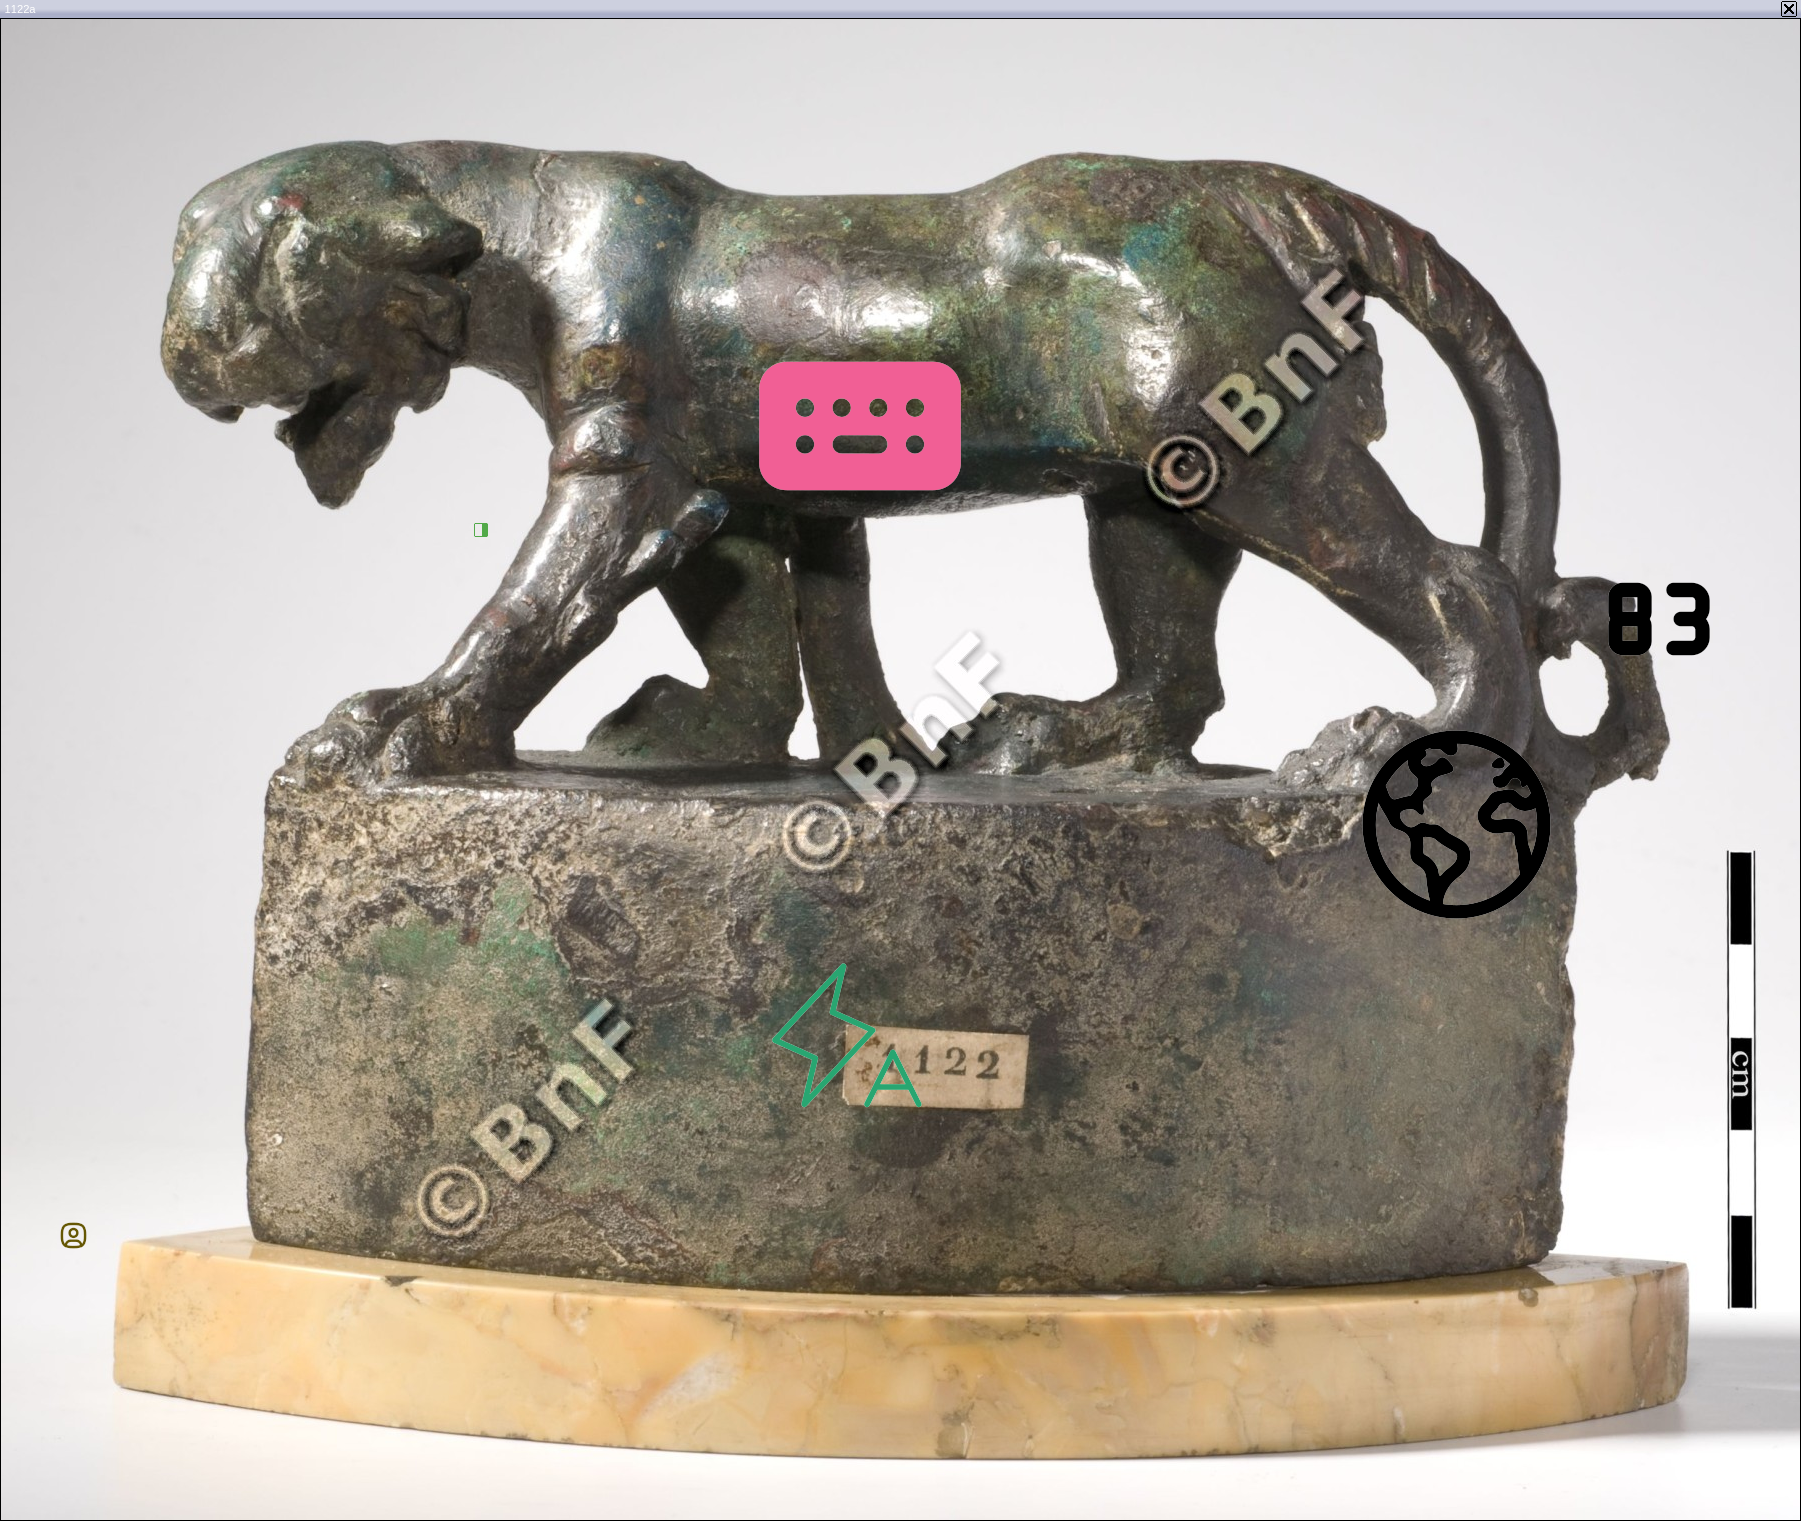 The height and width of the screenshot is (1521, 1801). I want to click on indicates item number 83 in a list or sequence, so click(1659, 619).